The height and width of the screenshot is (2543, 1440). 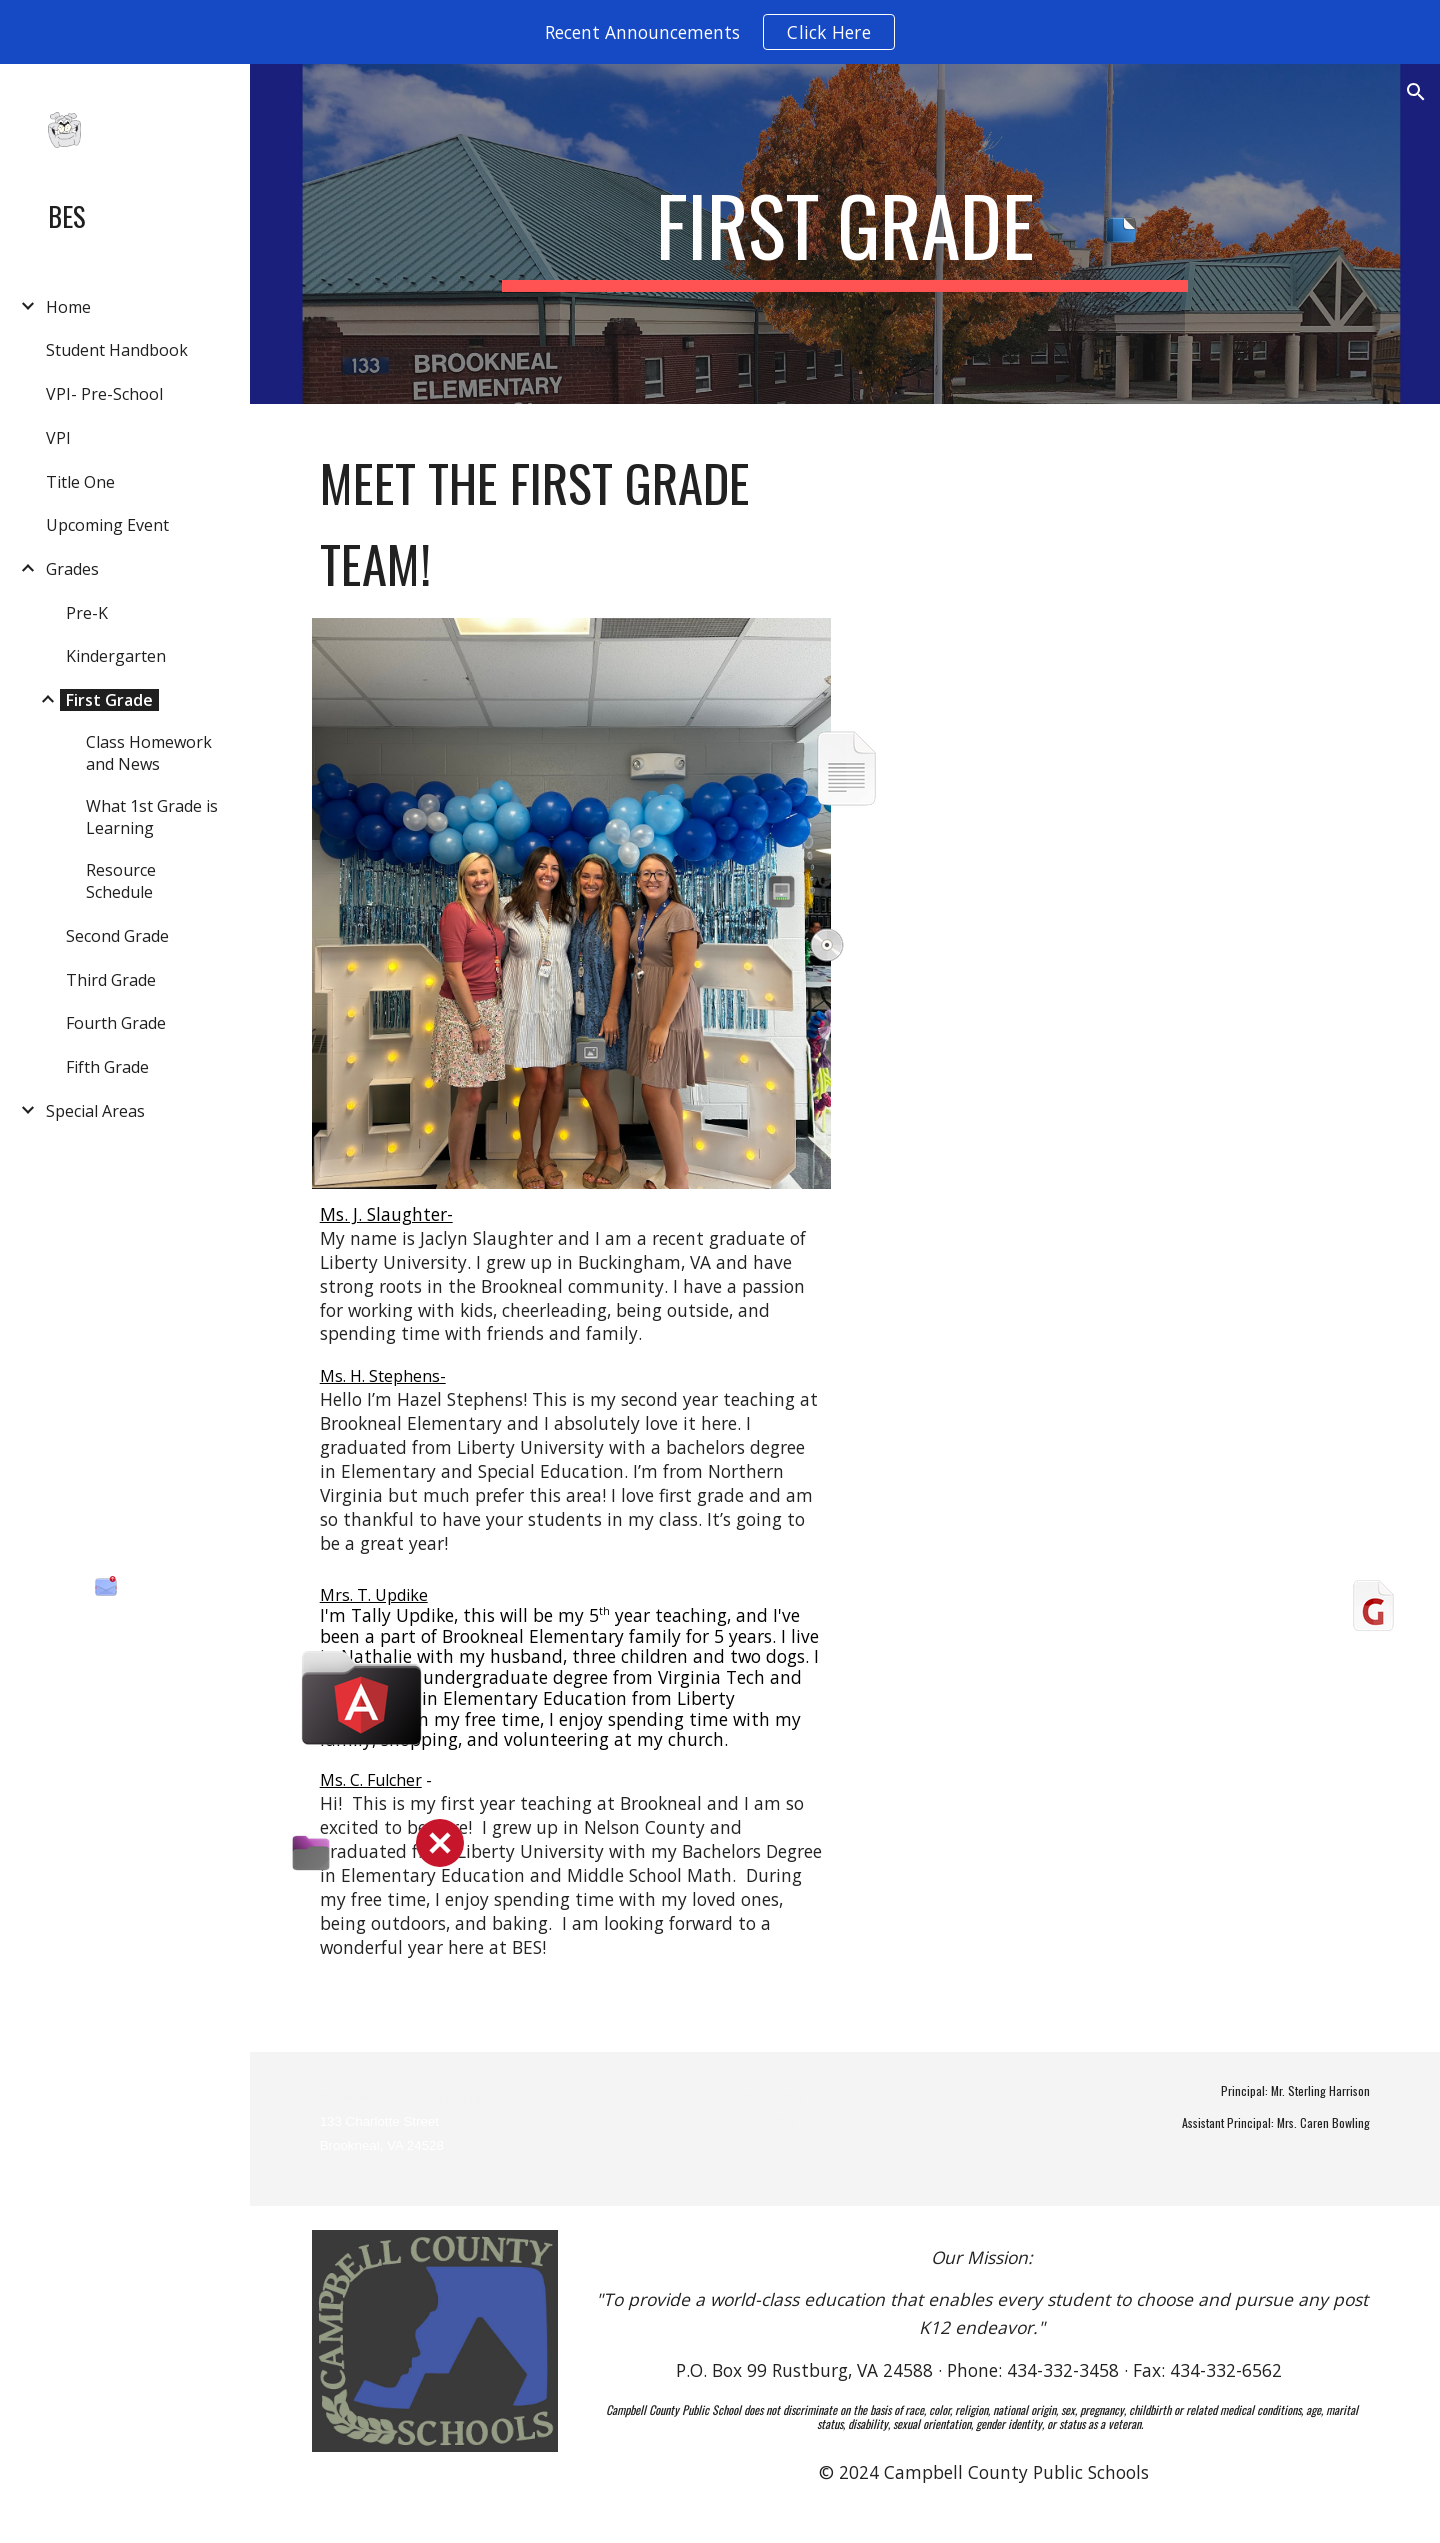 I want to click on a G-code file for 3D printing or CNC machining, so click(x=1373, y=1605).